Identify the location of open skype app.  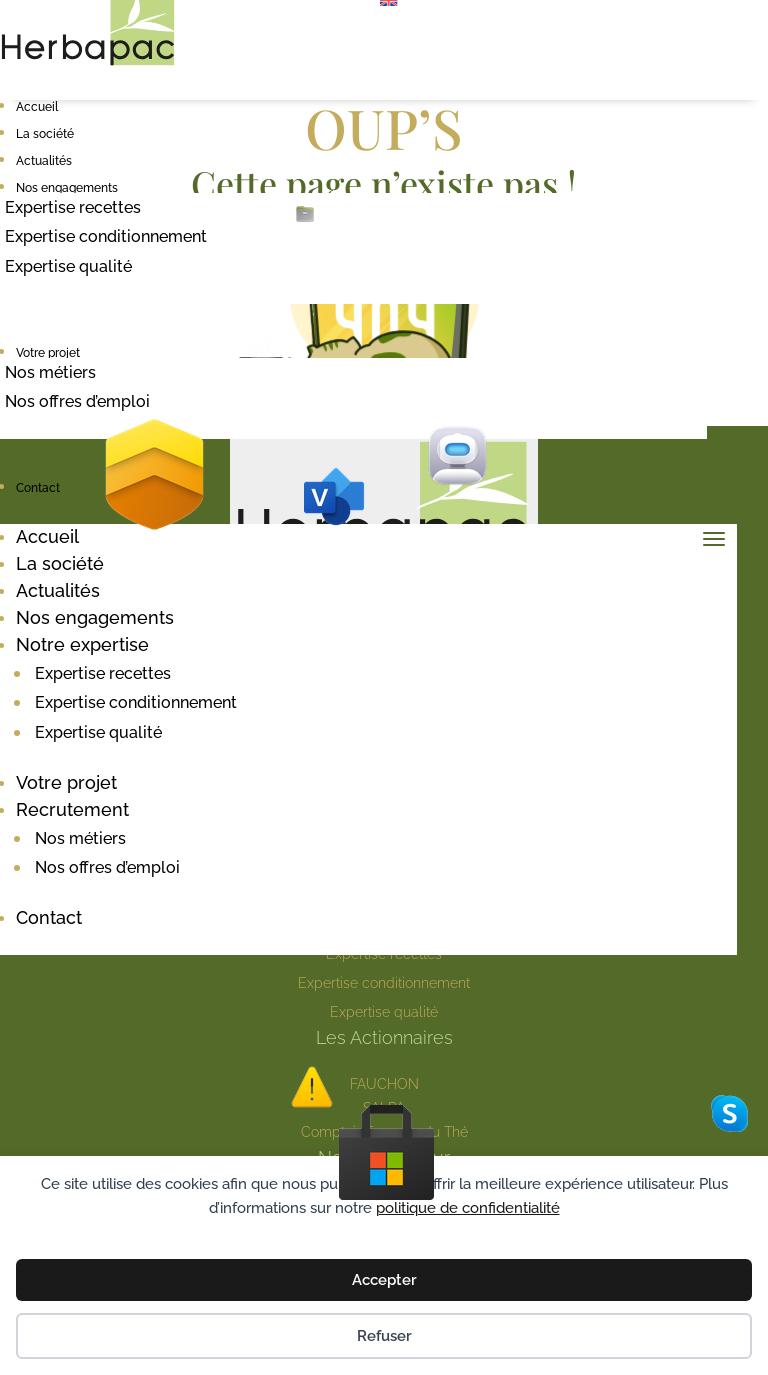
(729, 1113).